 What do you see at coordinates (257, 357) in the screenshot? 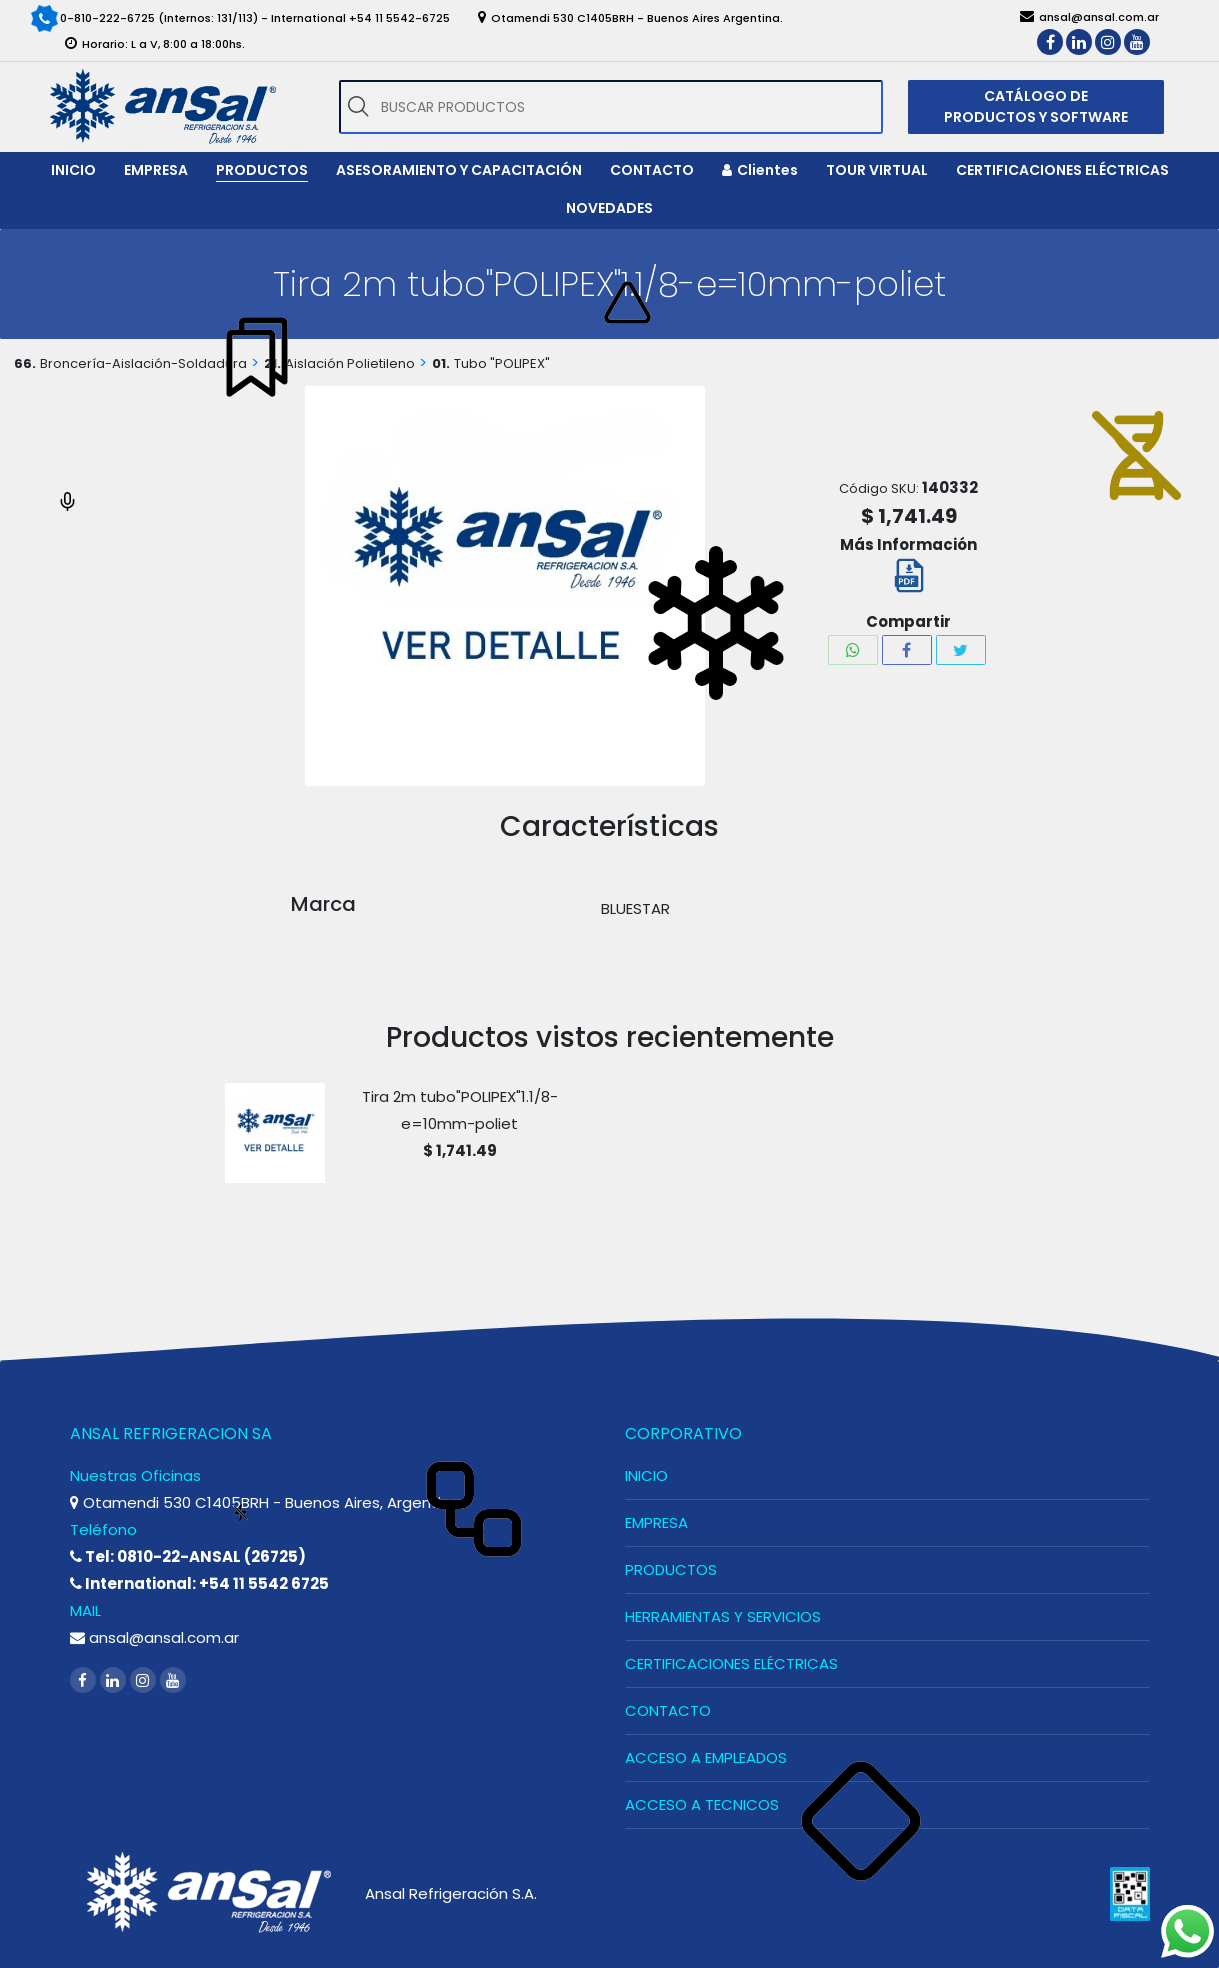
I see `view all saved bookmarks` at bounding box center [257, 357].